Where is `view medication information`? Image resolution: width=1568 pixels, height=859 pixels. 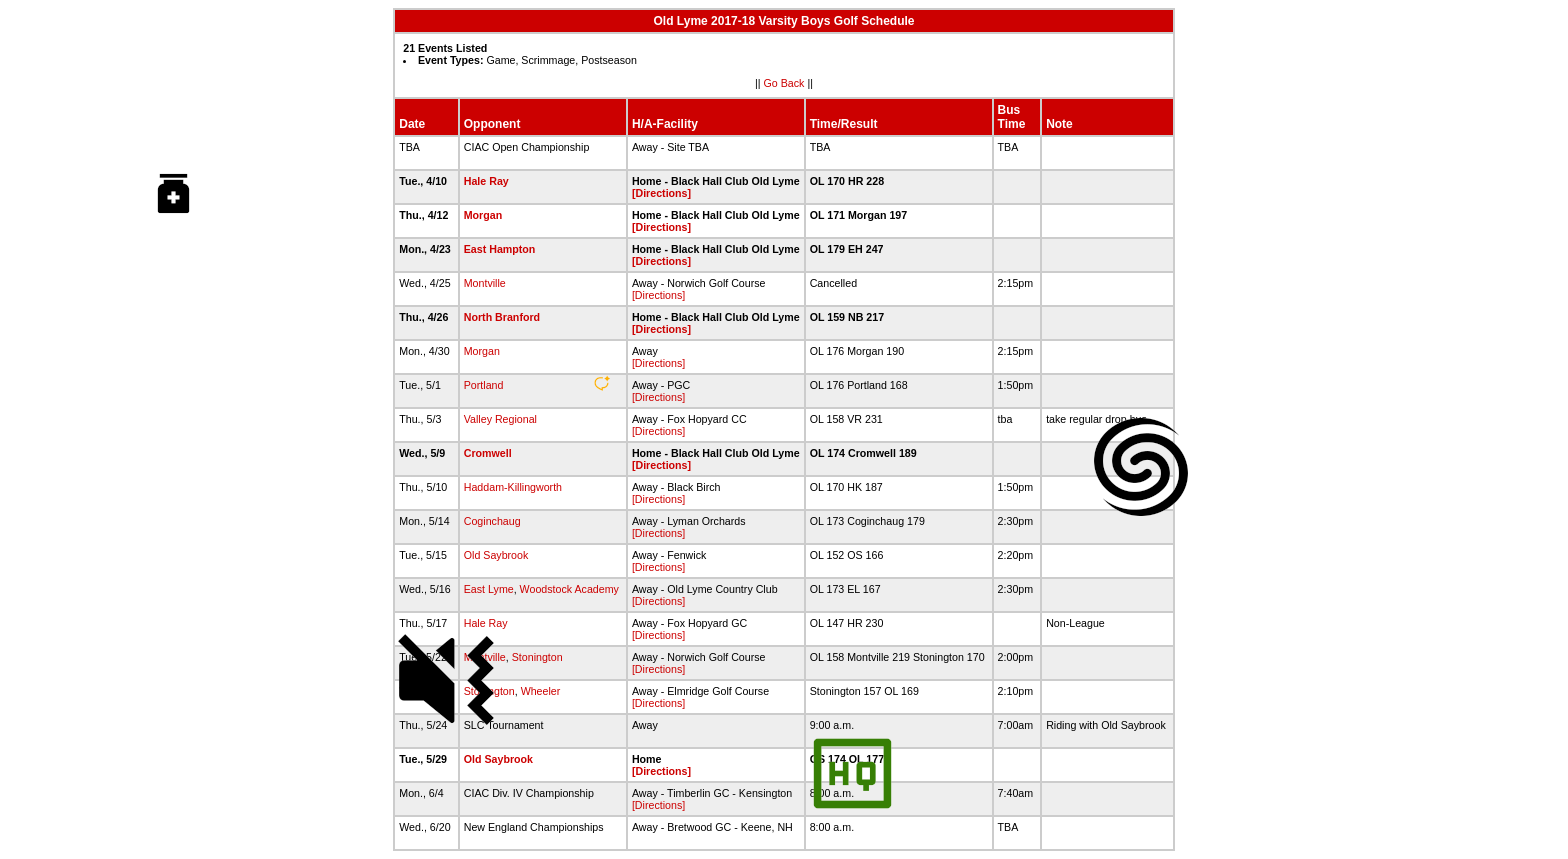 view medication information is located at coordinates (173, 193).